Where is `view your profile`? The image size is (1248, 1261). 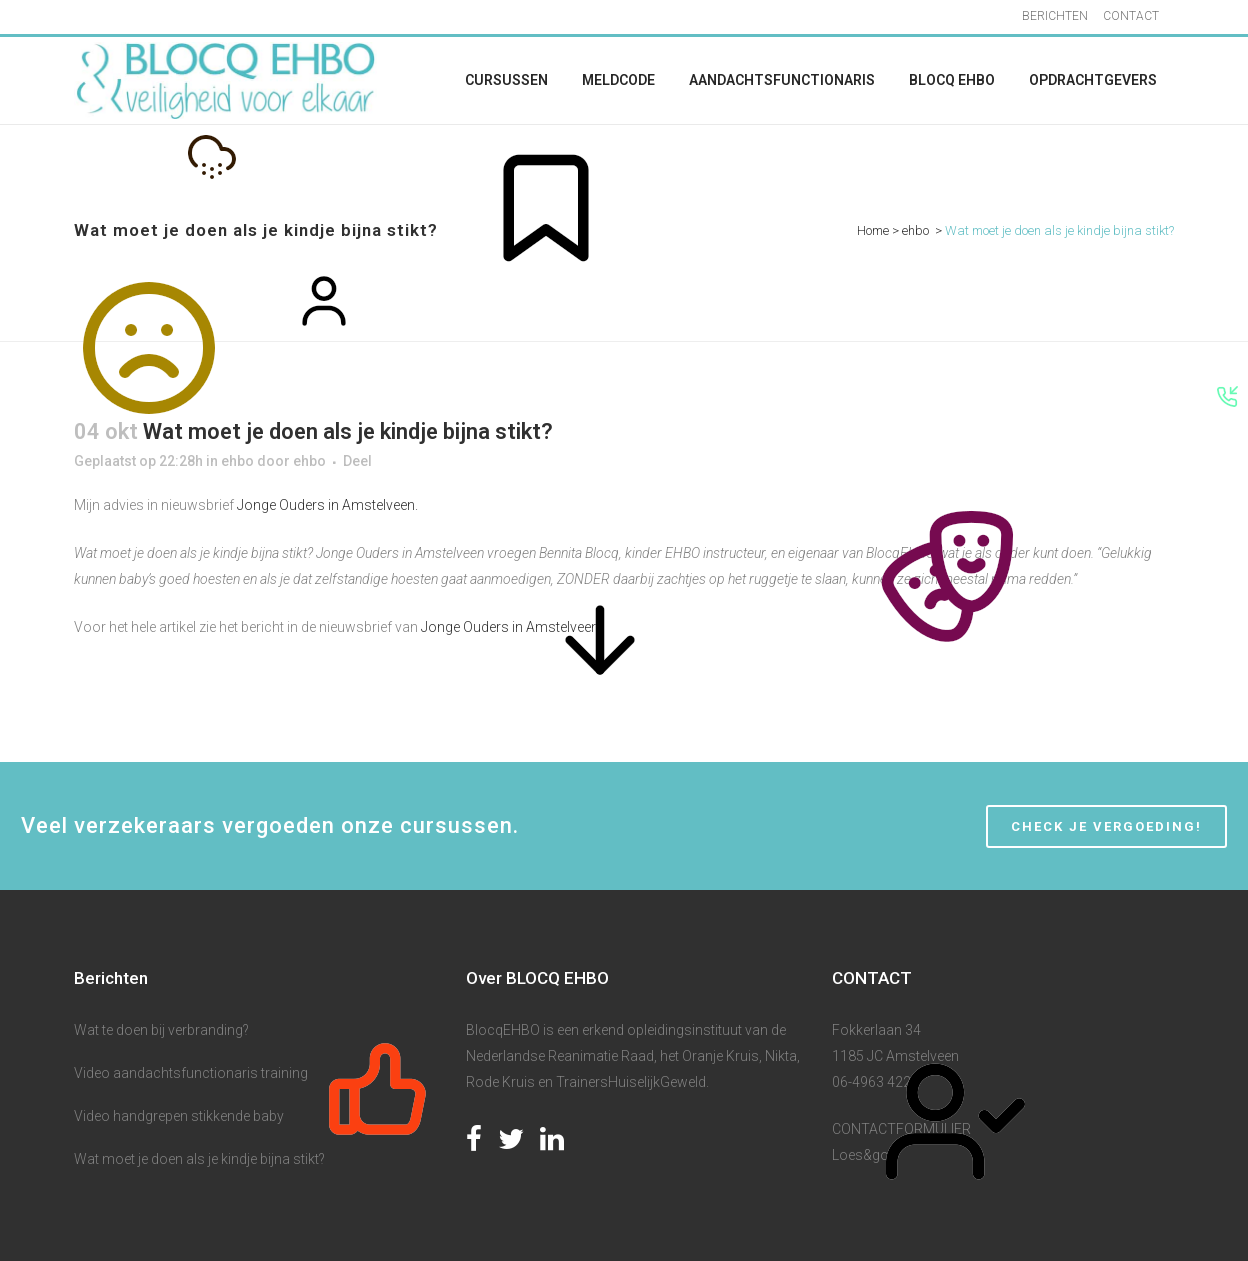
view your profile is located at coordinates (324, 301).